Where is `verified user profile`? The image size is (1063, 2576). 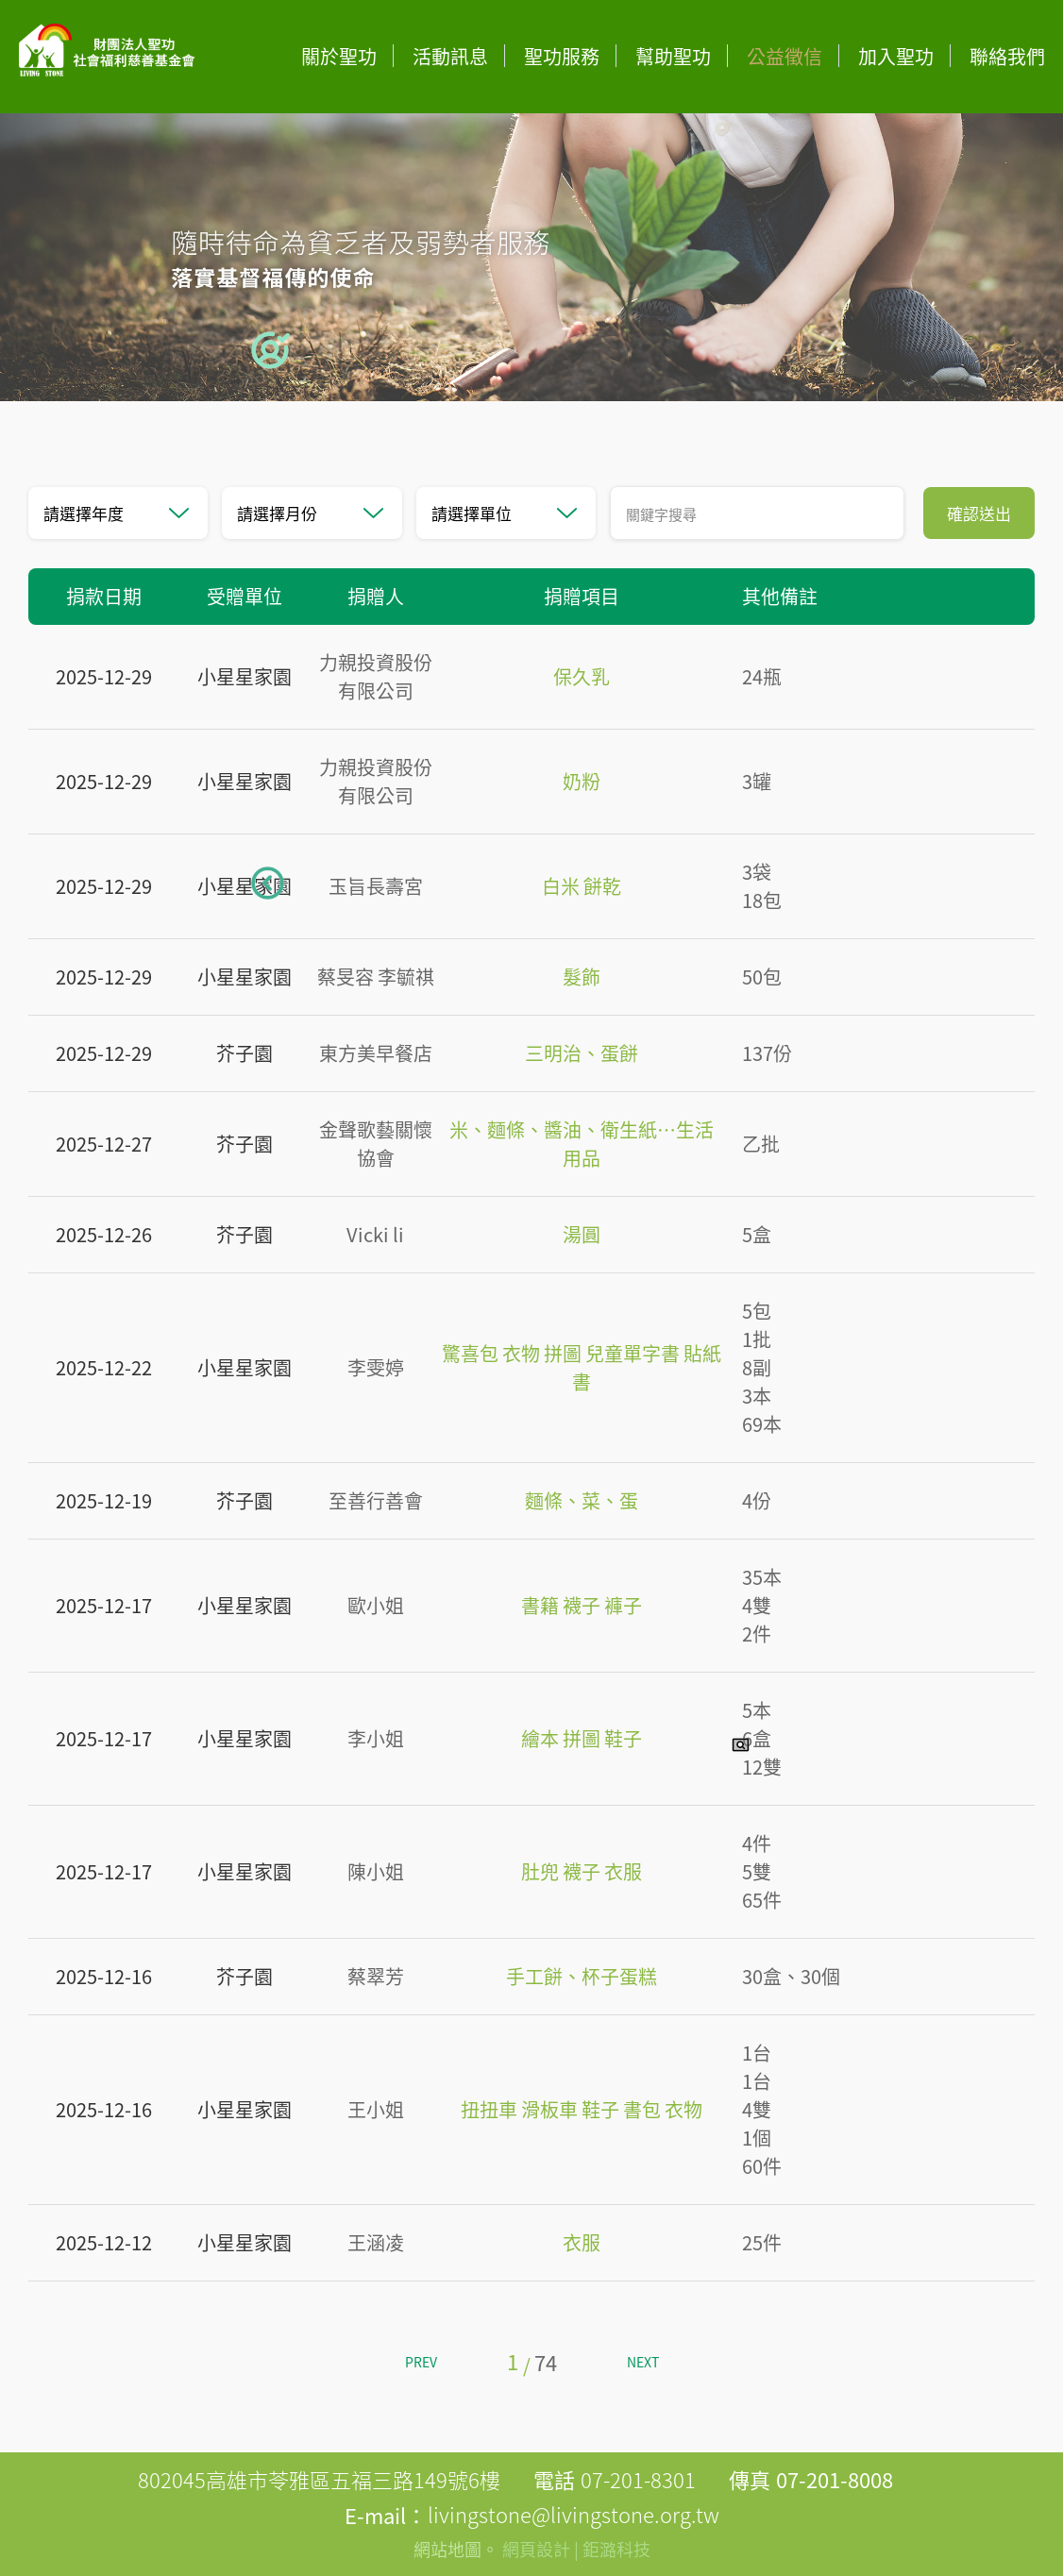
verified user profile is located at coordinates (270, 350).